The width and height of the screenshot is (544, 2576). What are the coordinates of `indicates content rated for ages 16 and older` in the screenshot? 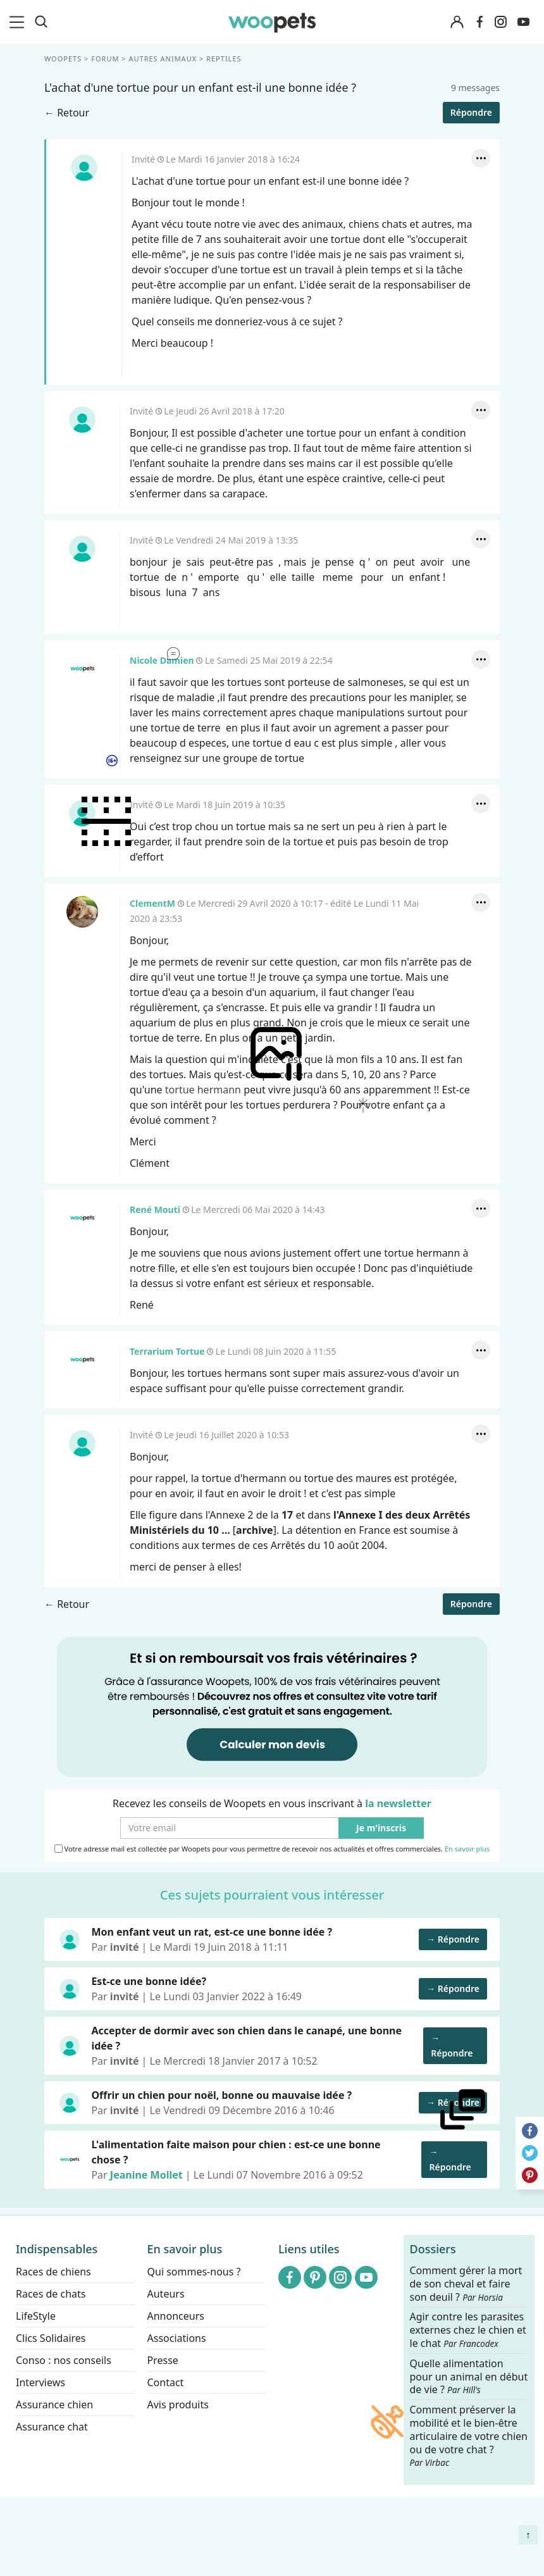 It's located at (112, 761).